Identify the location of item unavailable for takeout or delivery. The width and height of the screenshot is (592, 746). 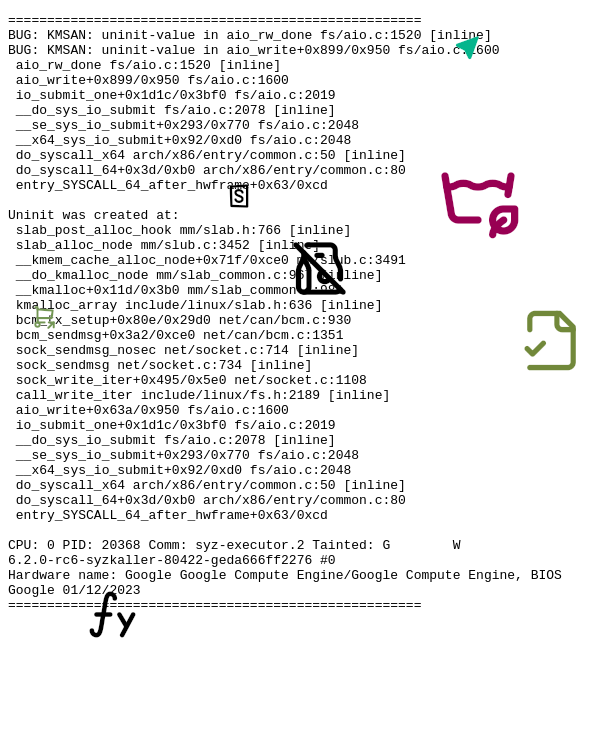
(319, 268).